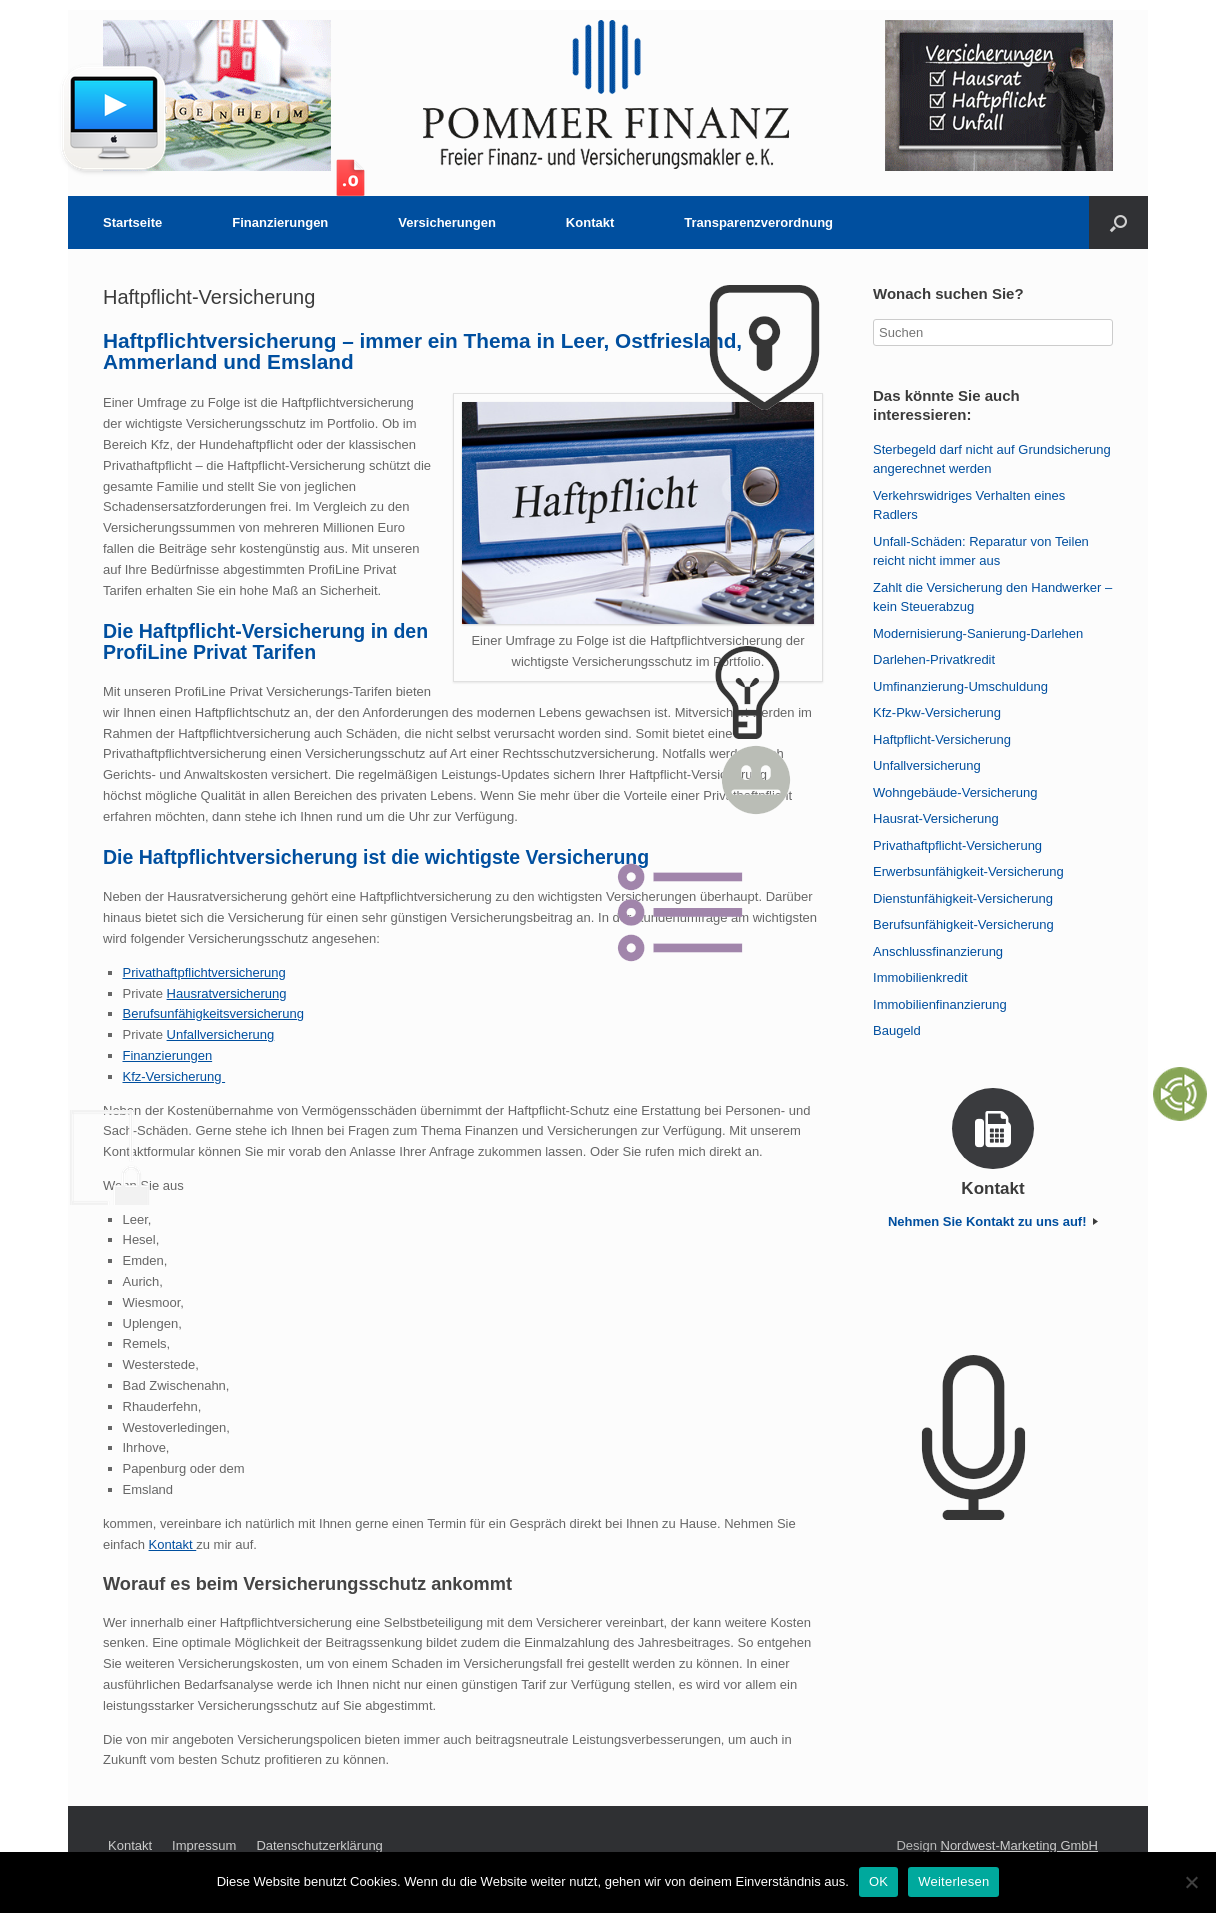 This screenshot has width=1216, height=1913. Describe the element at coordinates (680, 908) in the screenshot. I see `view task list or to-do items` at that location.